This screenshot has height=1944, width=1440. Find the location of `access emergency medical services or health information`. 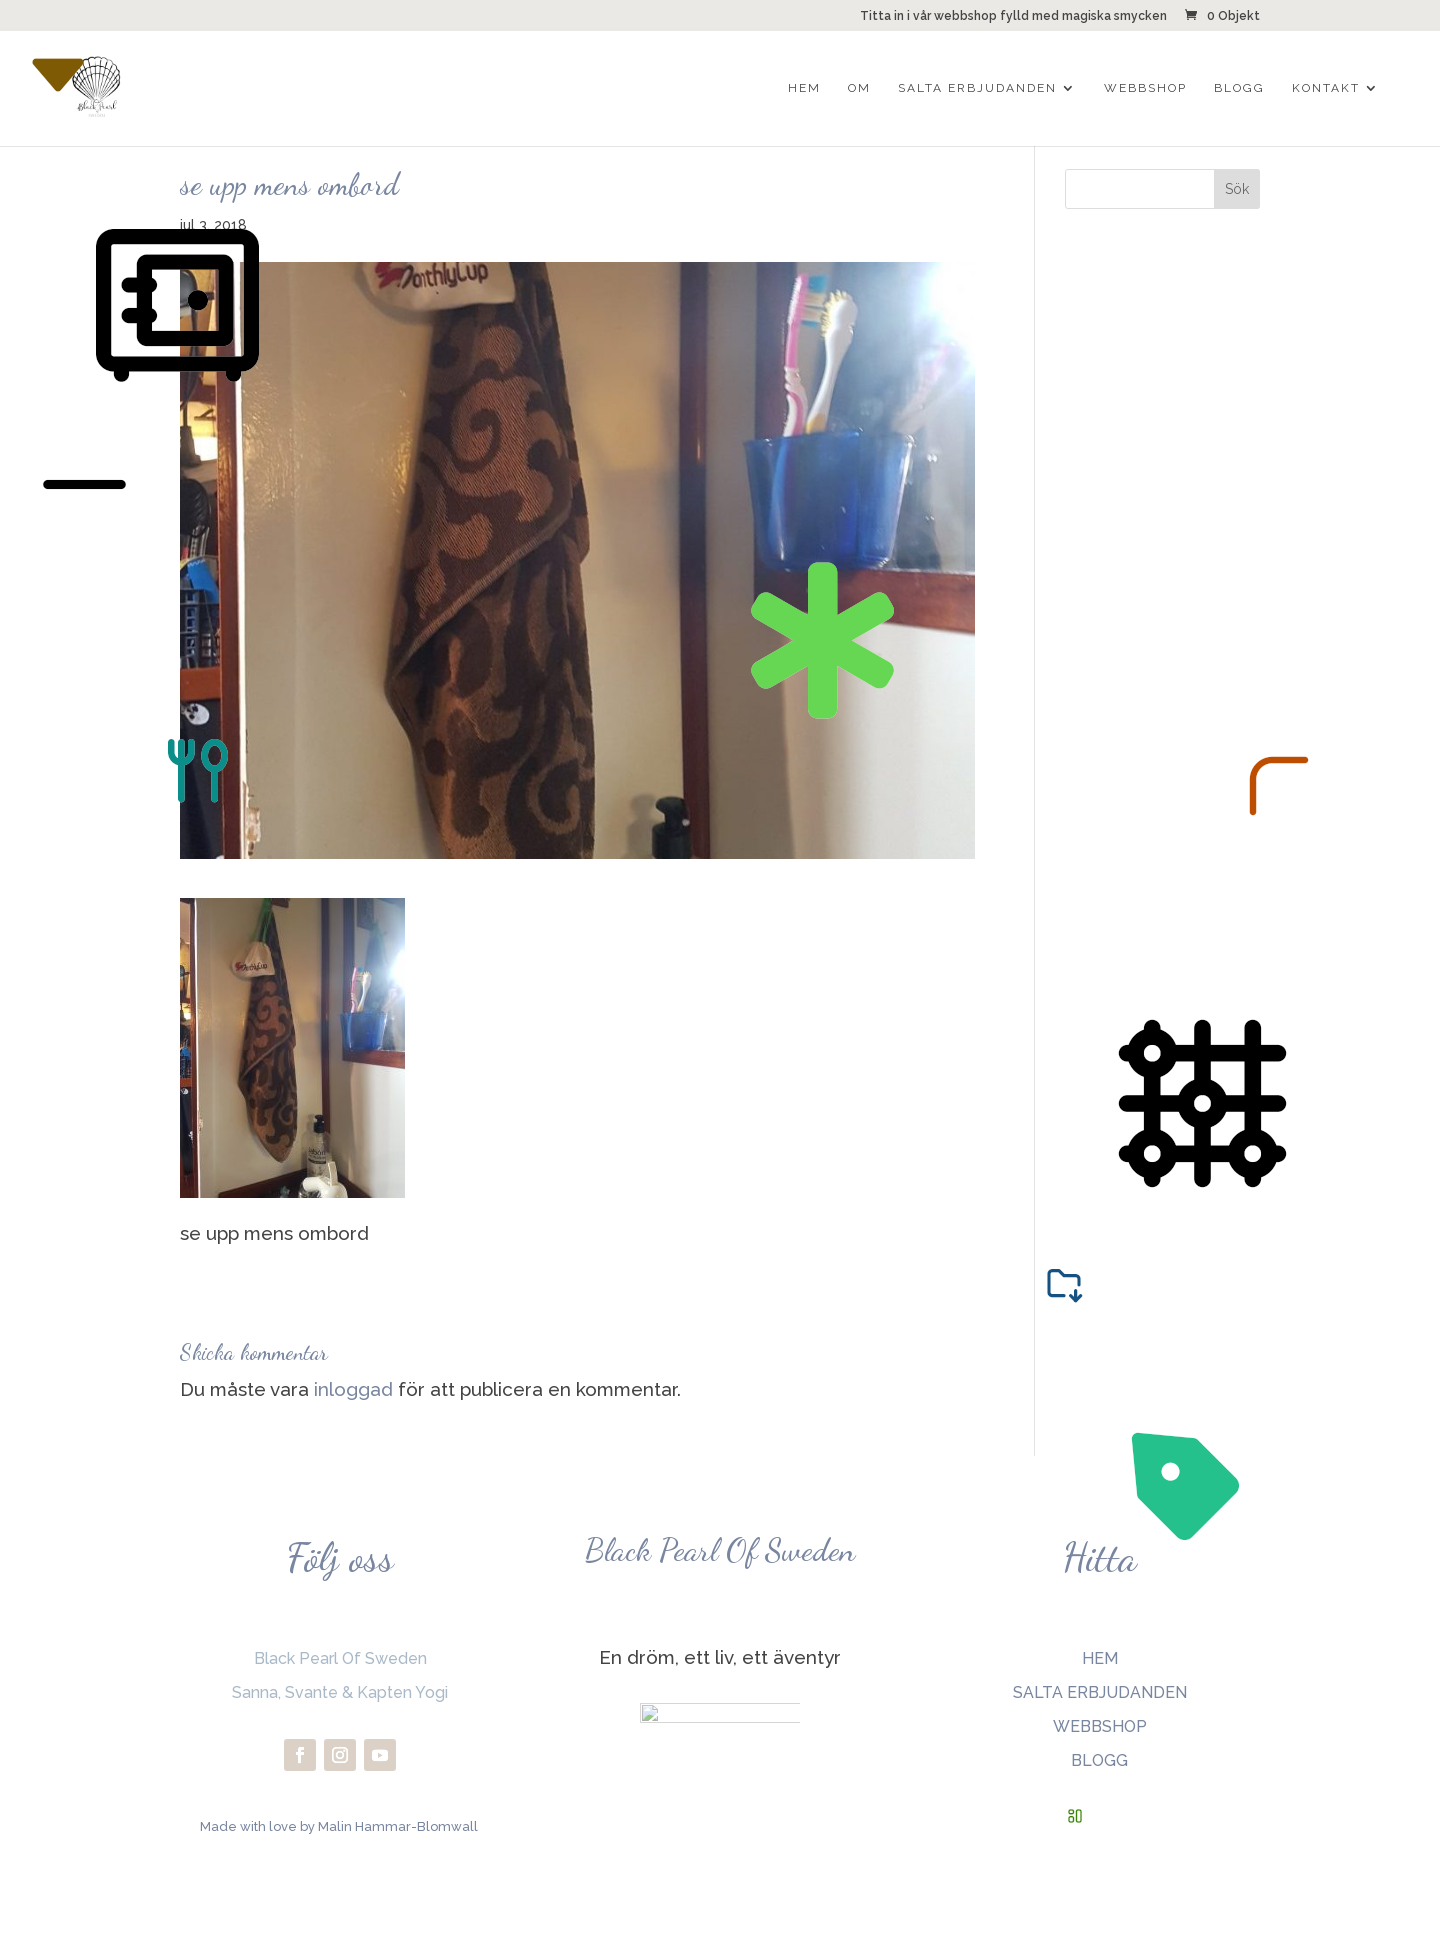

access emergency medical services or health information is located at coordinates (822, 640).